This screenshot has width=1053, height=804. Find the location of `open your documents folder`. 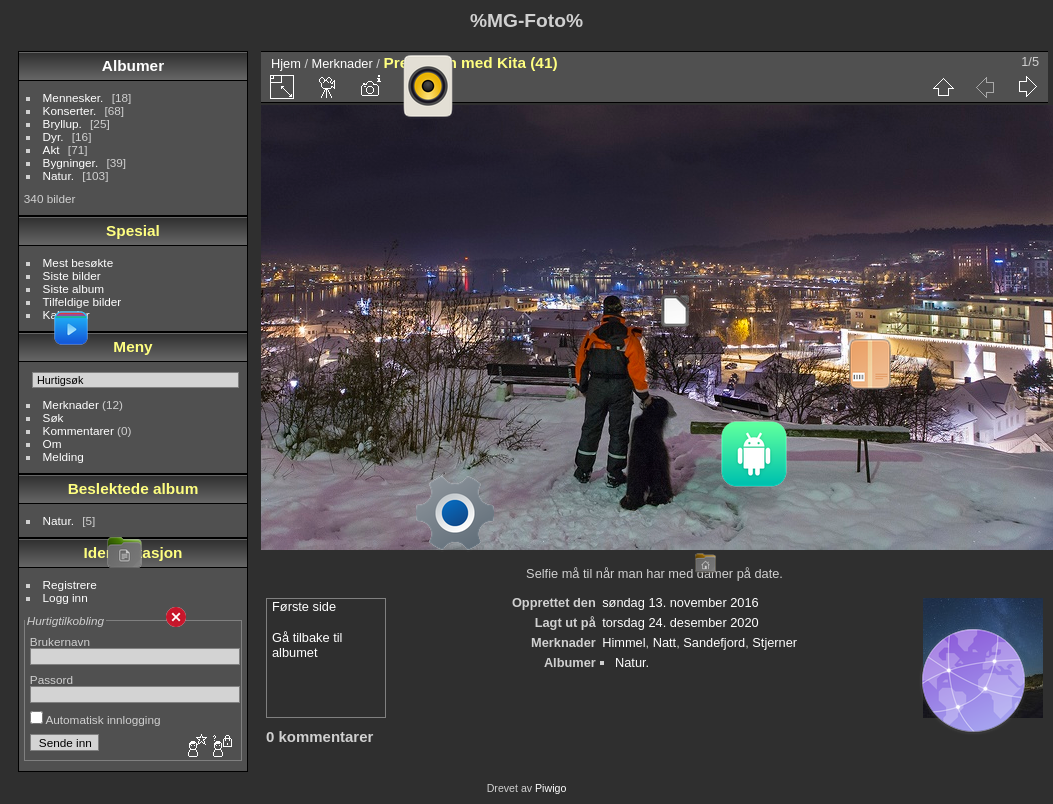

open your documents folder is located at coordinates (124, 552).